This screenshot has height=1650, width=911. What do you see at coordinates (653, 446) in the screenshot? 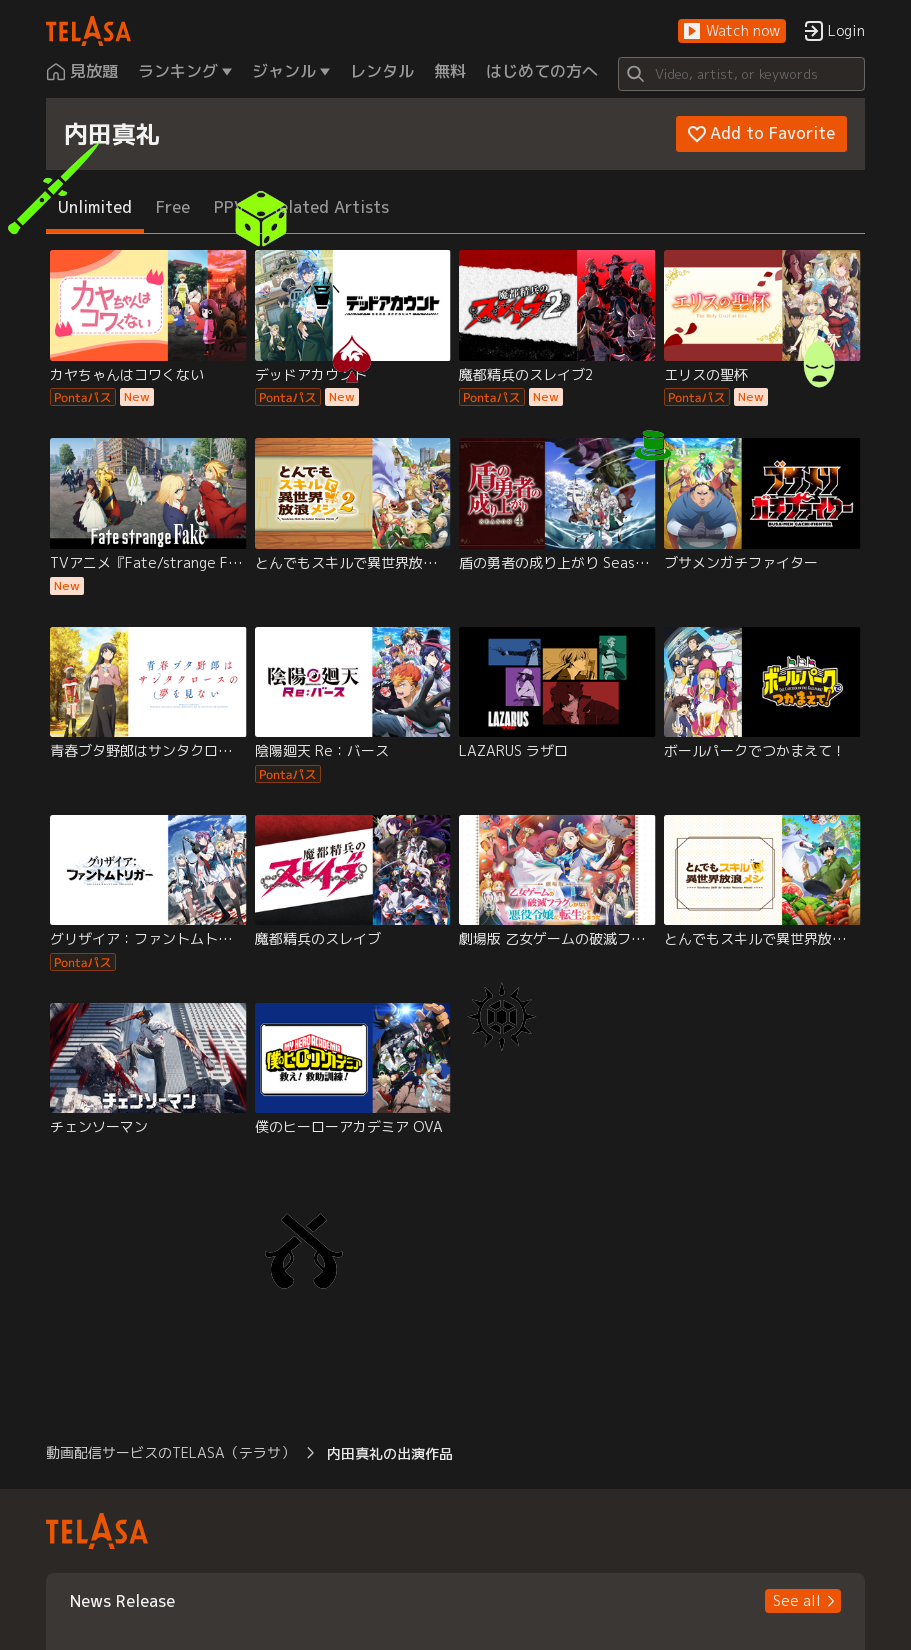
I see `select a magician or performer character class` at bounding box center [653, 446].